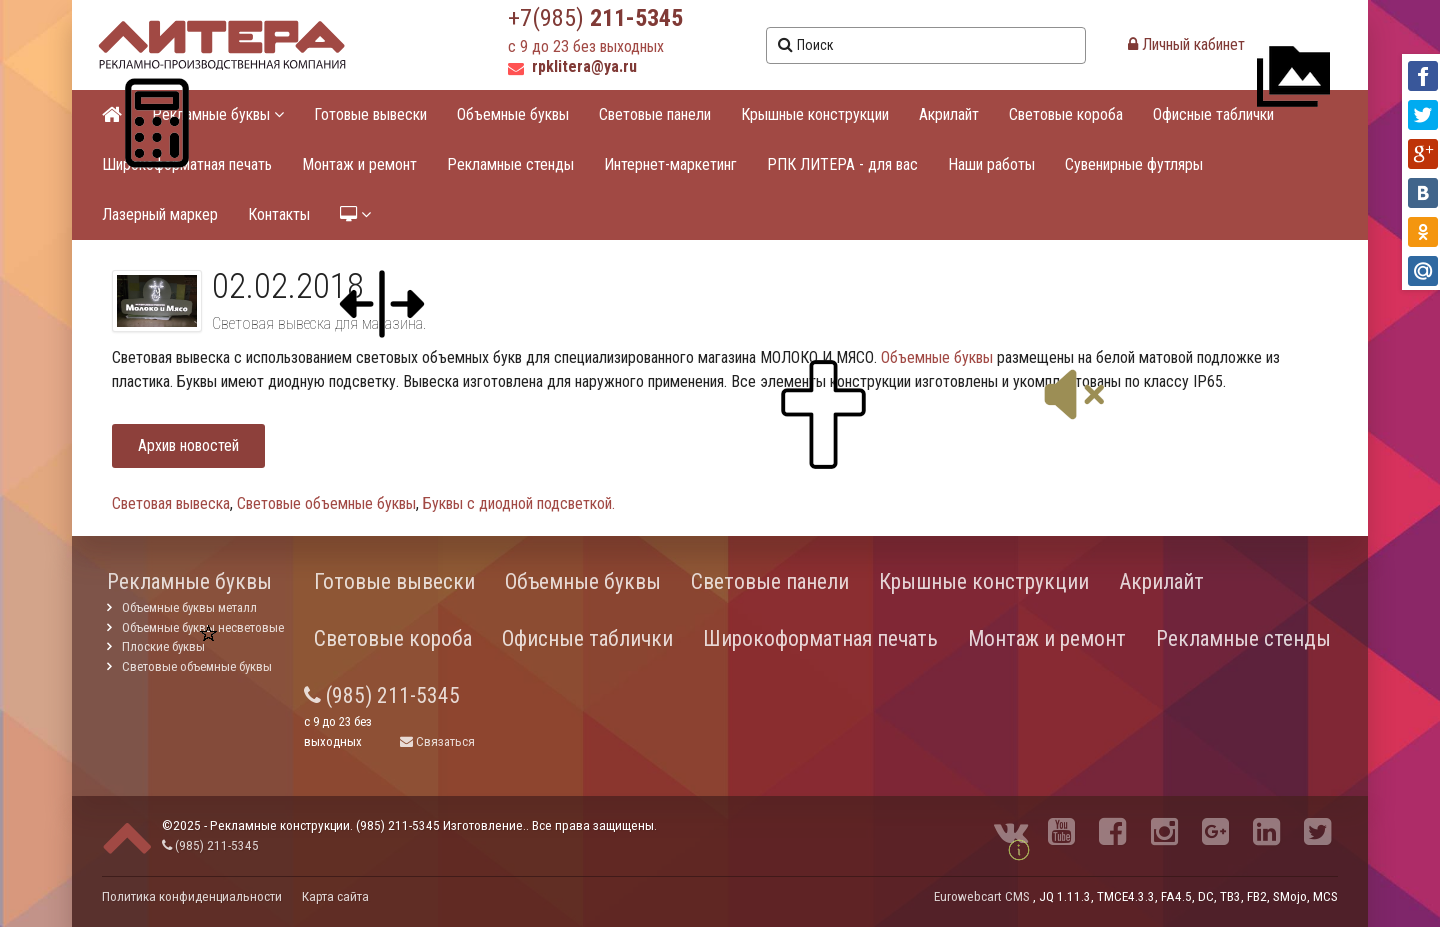  I want to click on access photo and video library, so click(1293, 76).